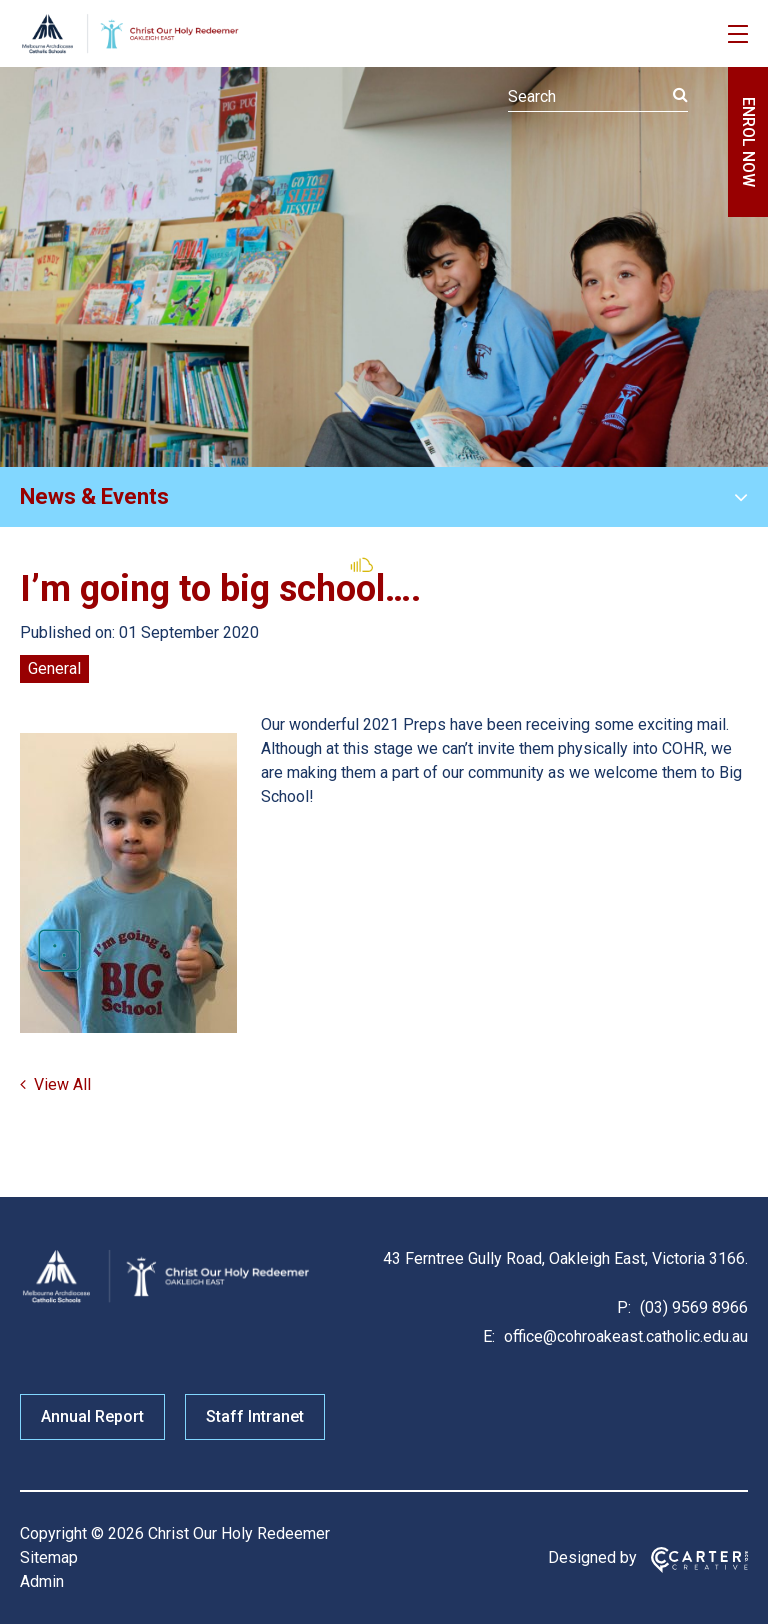  Describe the element at coordinates (361, 565) in the screenshot. I see `open soundcloud app` at that location.